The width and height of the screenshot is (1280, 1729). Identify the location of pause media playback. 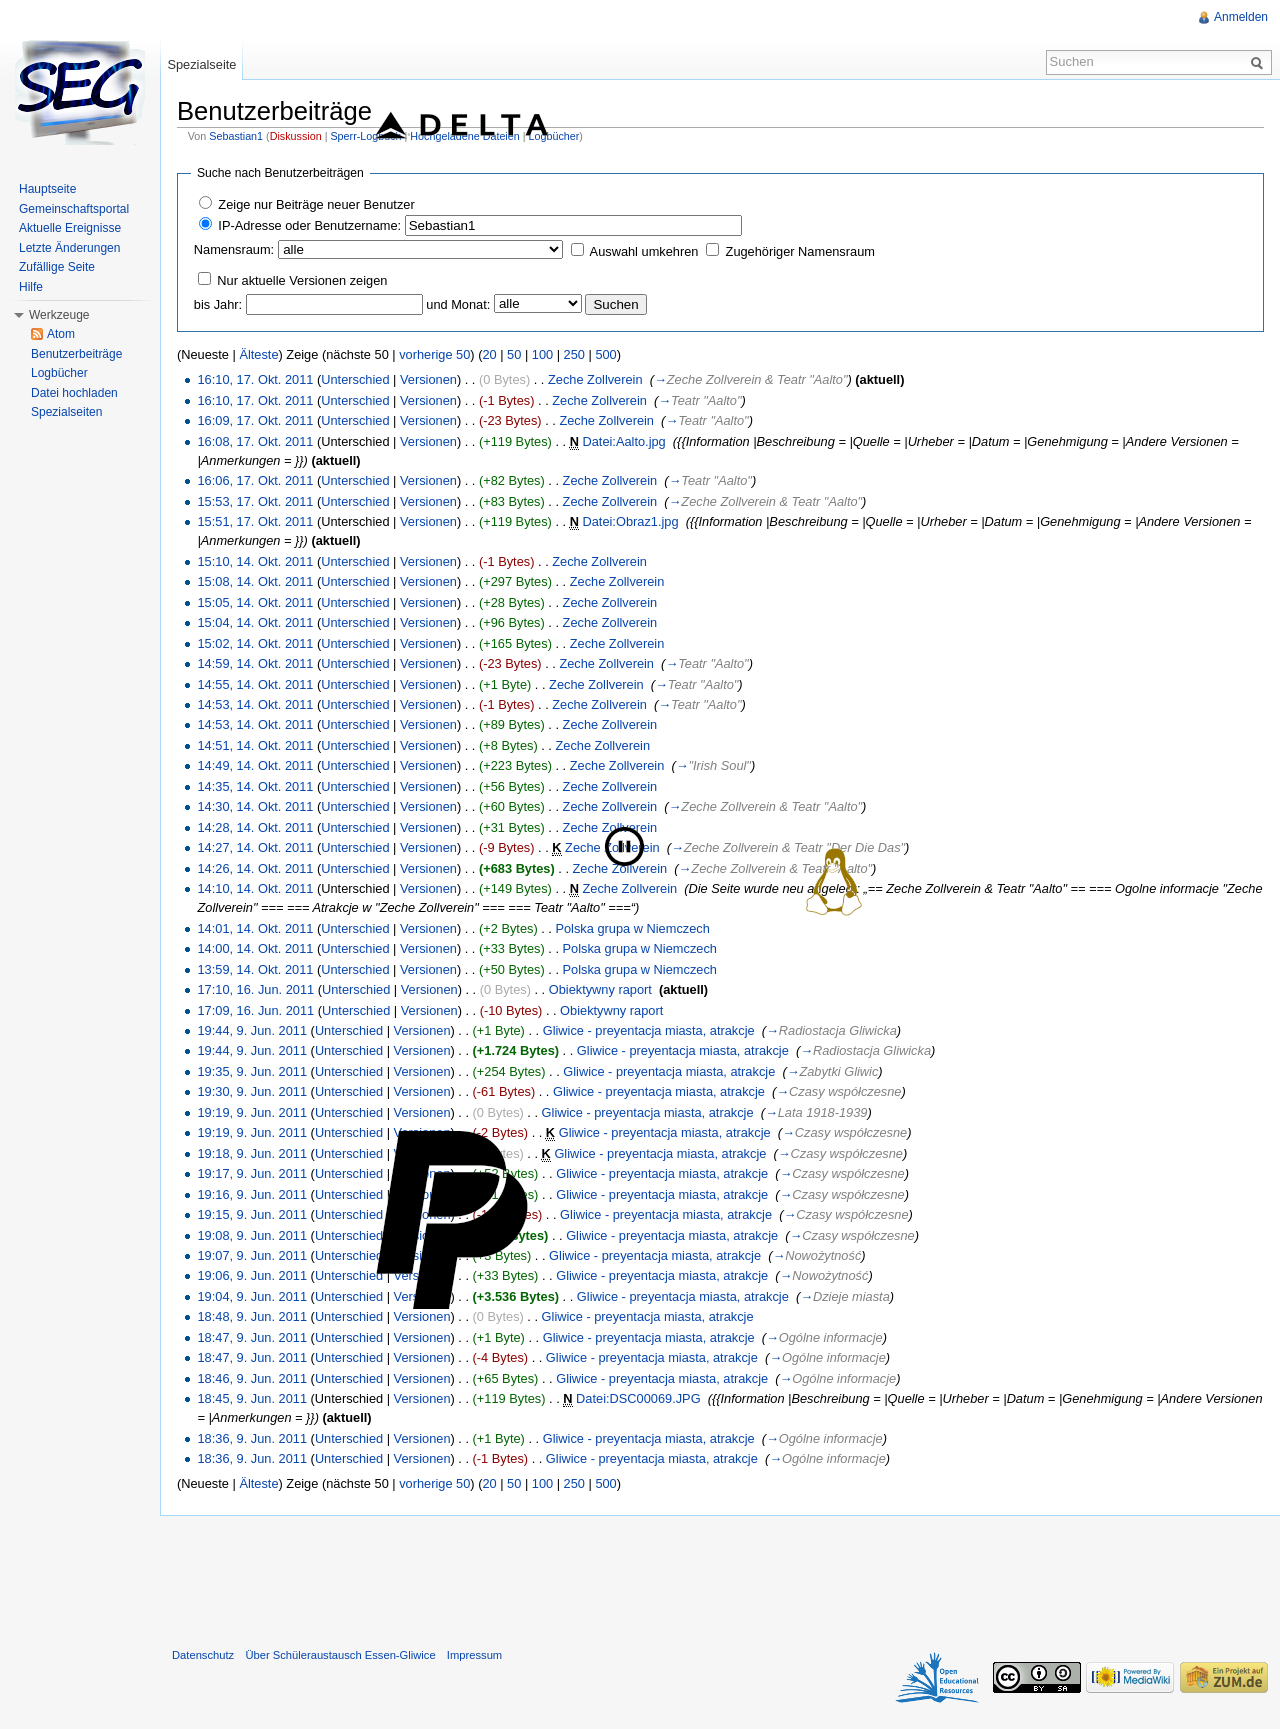
(624, 846).